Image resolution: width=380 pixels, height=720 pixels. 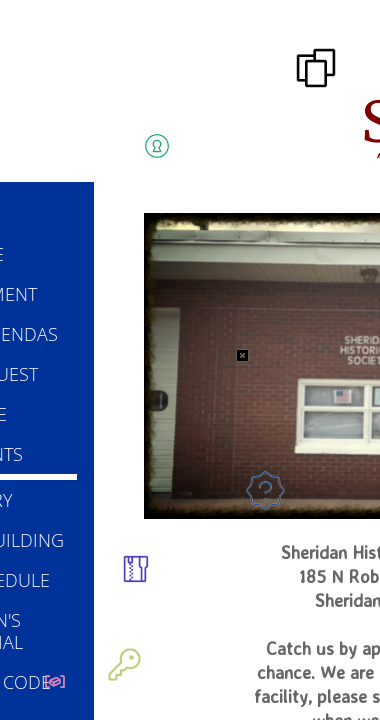 What do you see at coordinates (124, 664) in the screenshot?
I see `access security or authentication settings` at bounding box center [124, 664].